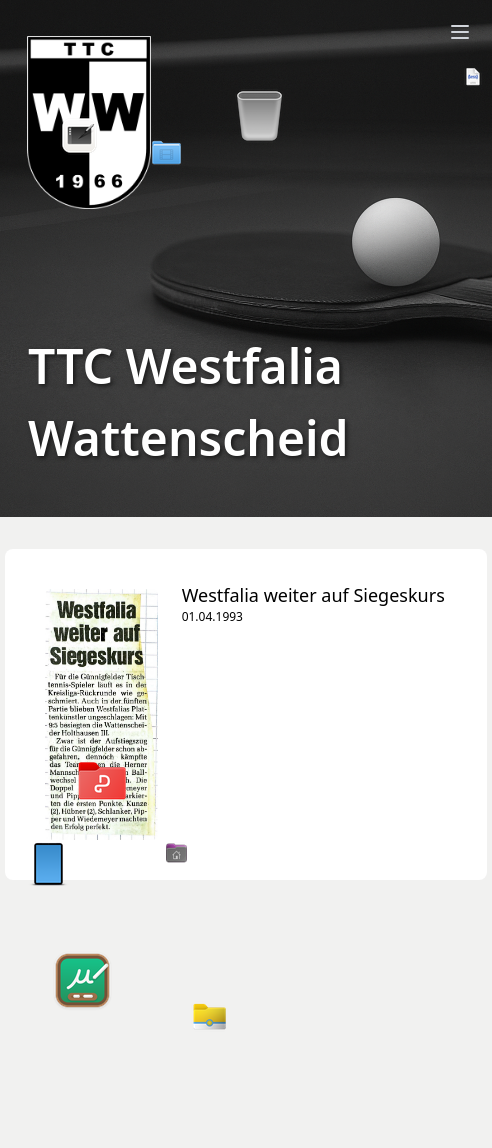  I want to click on empty trash bin ready to receive deleted files, so click(259, 115).